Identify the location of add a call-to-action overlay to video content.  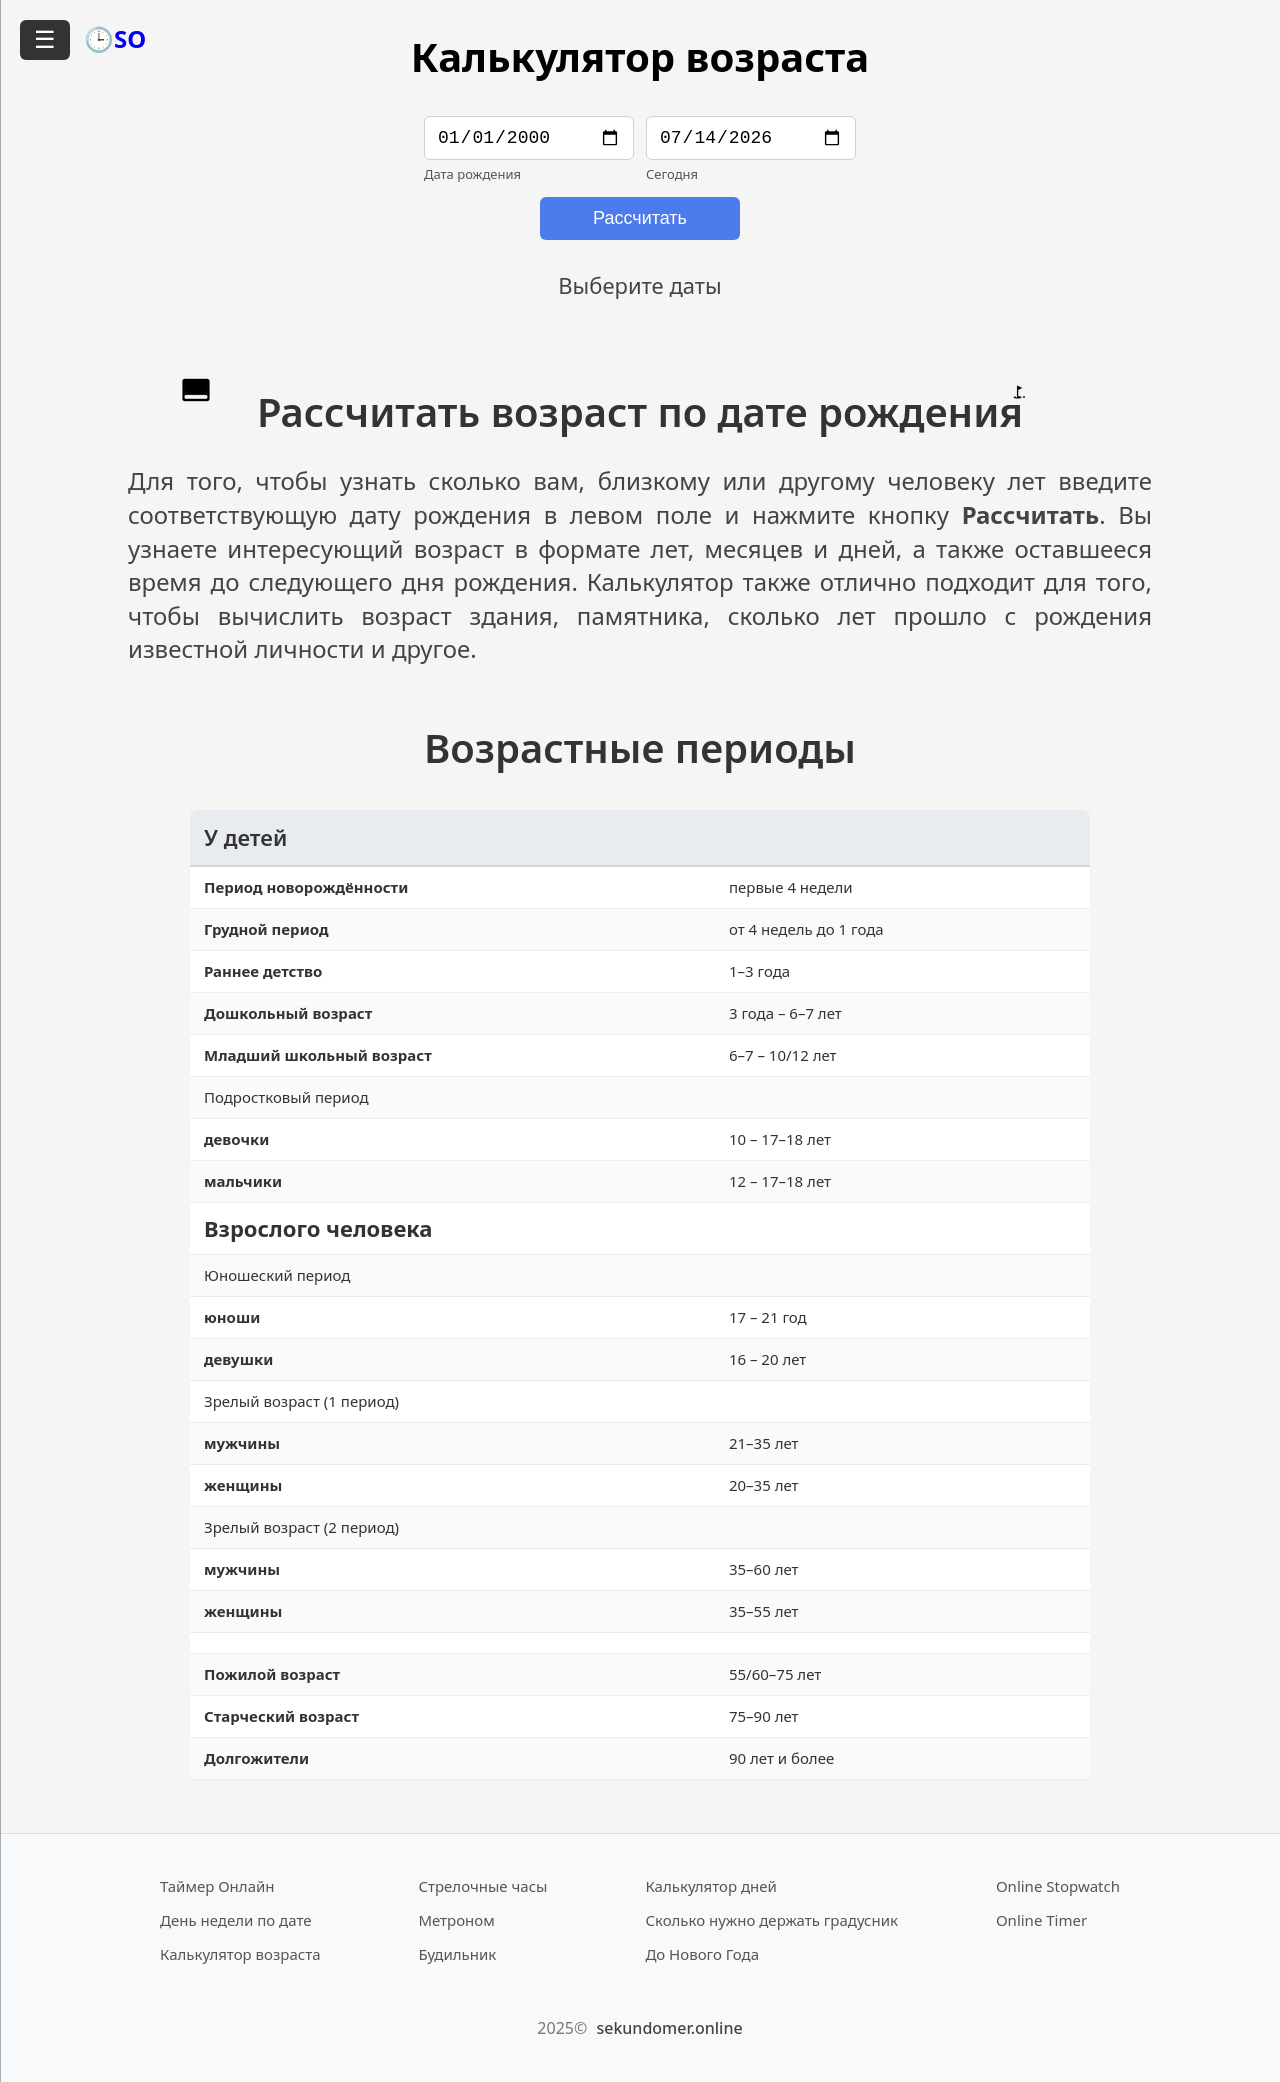
(196, 390).